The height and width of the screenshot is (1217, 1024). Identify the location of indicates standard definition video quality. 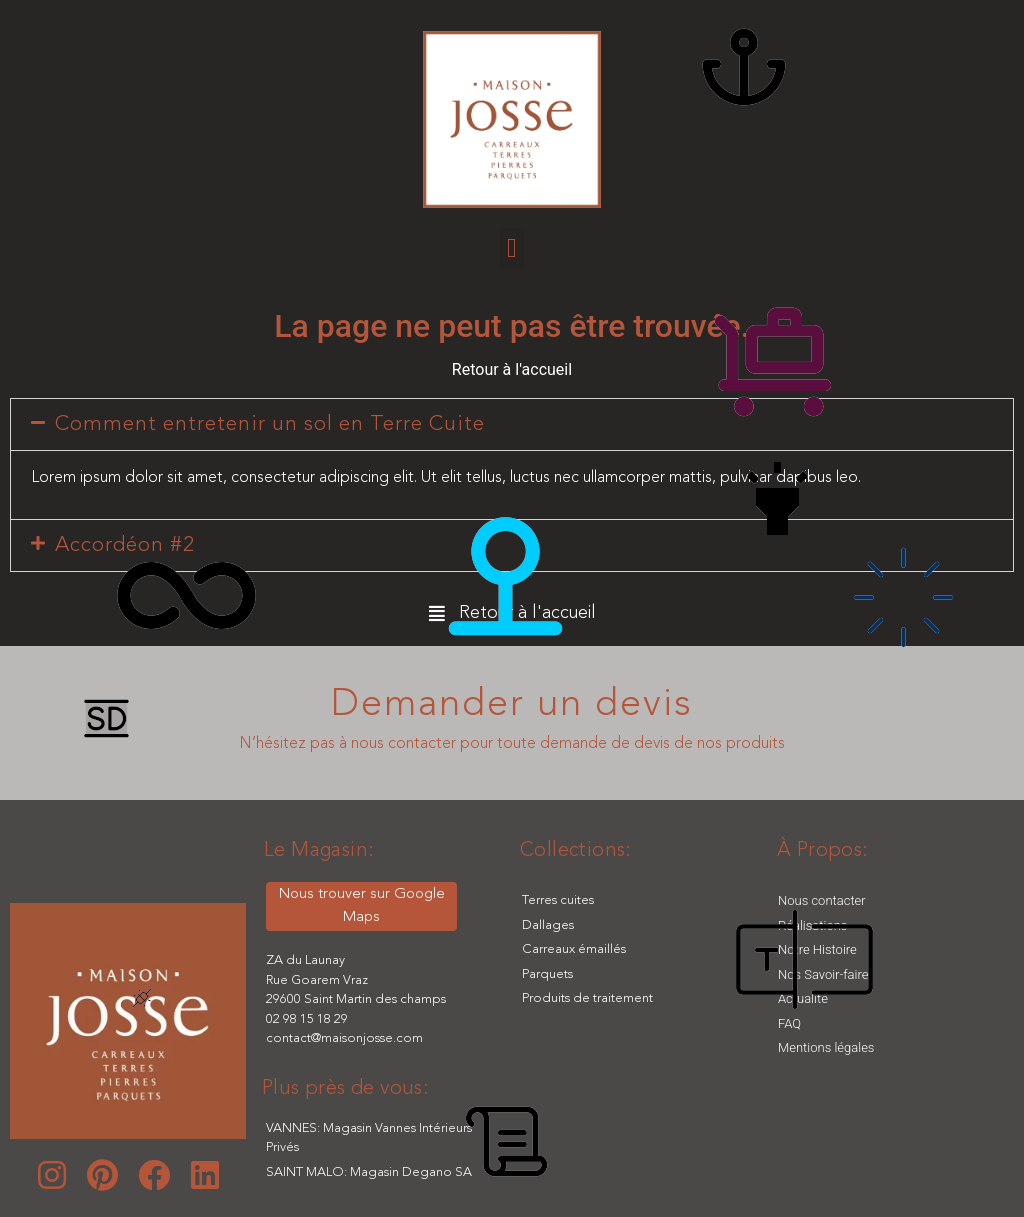
(106, 718).